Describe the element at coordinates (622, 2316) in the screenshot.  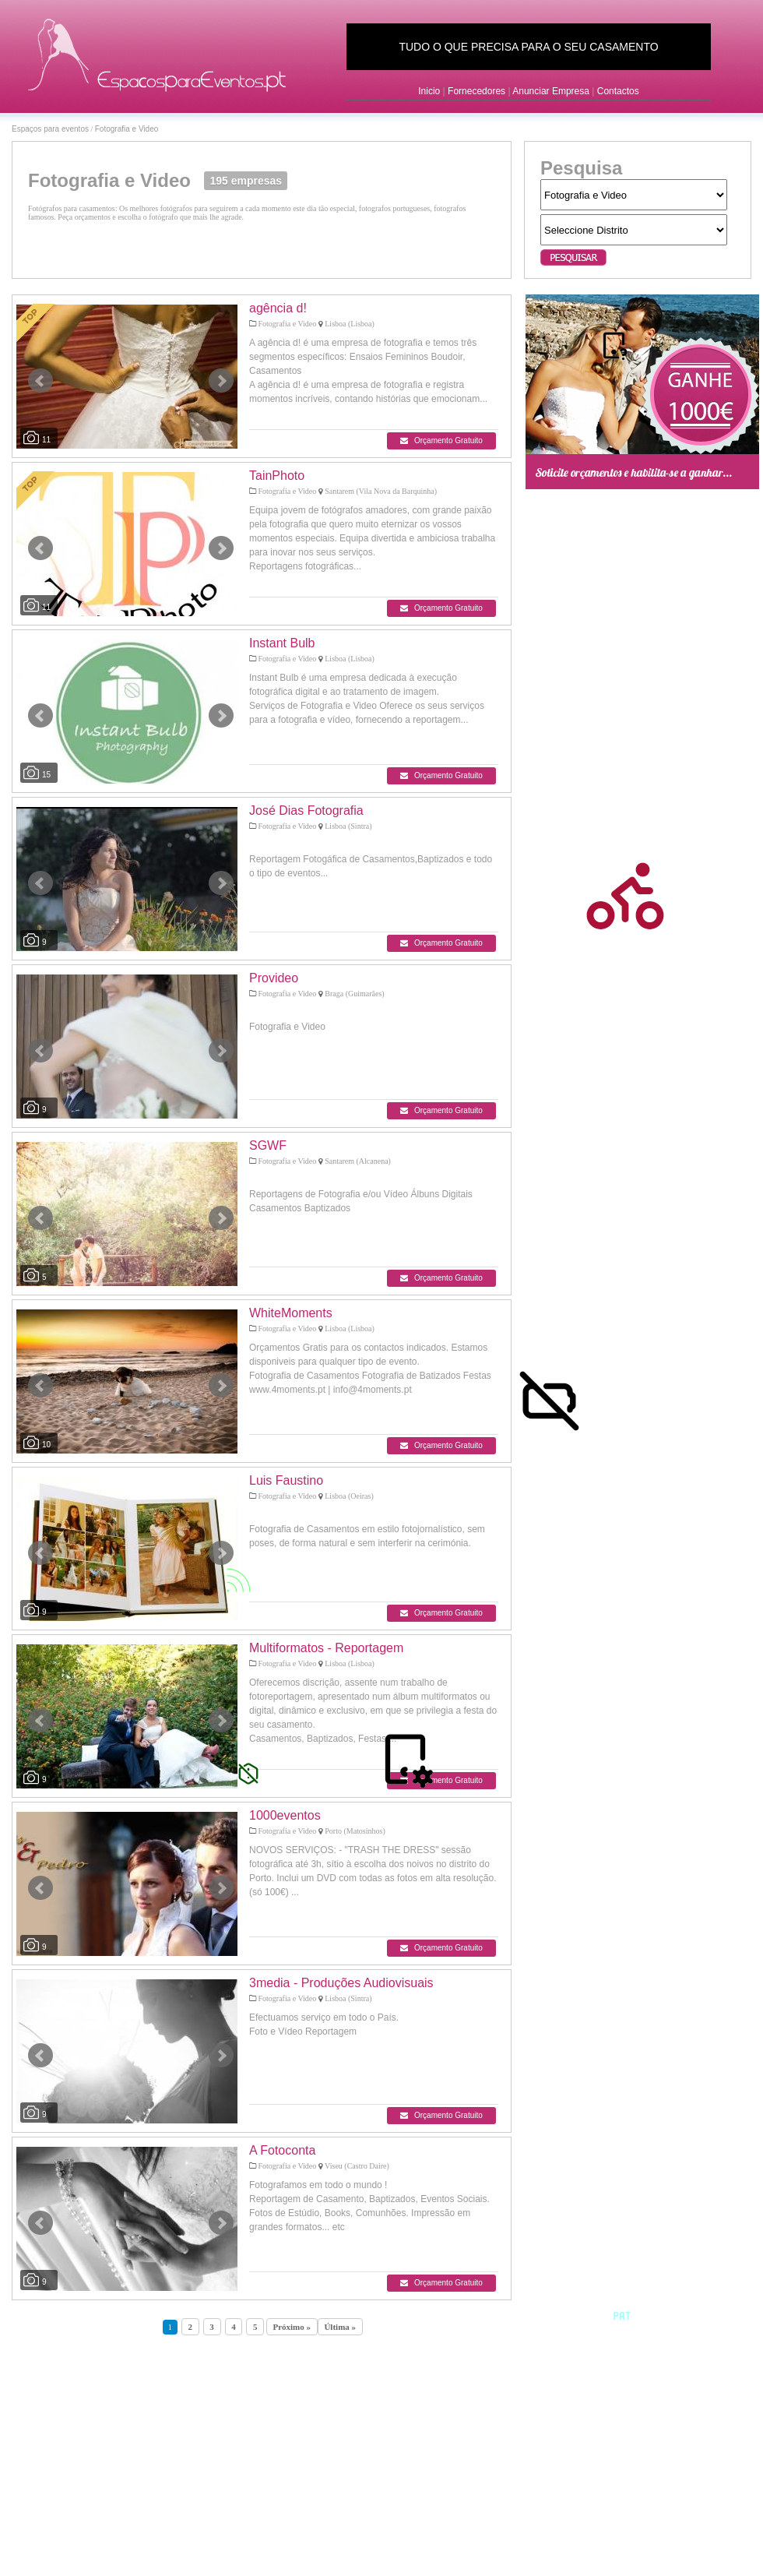
I see `indicates an HTTP PATCH request method` at that location.